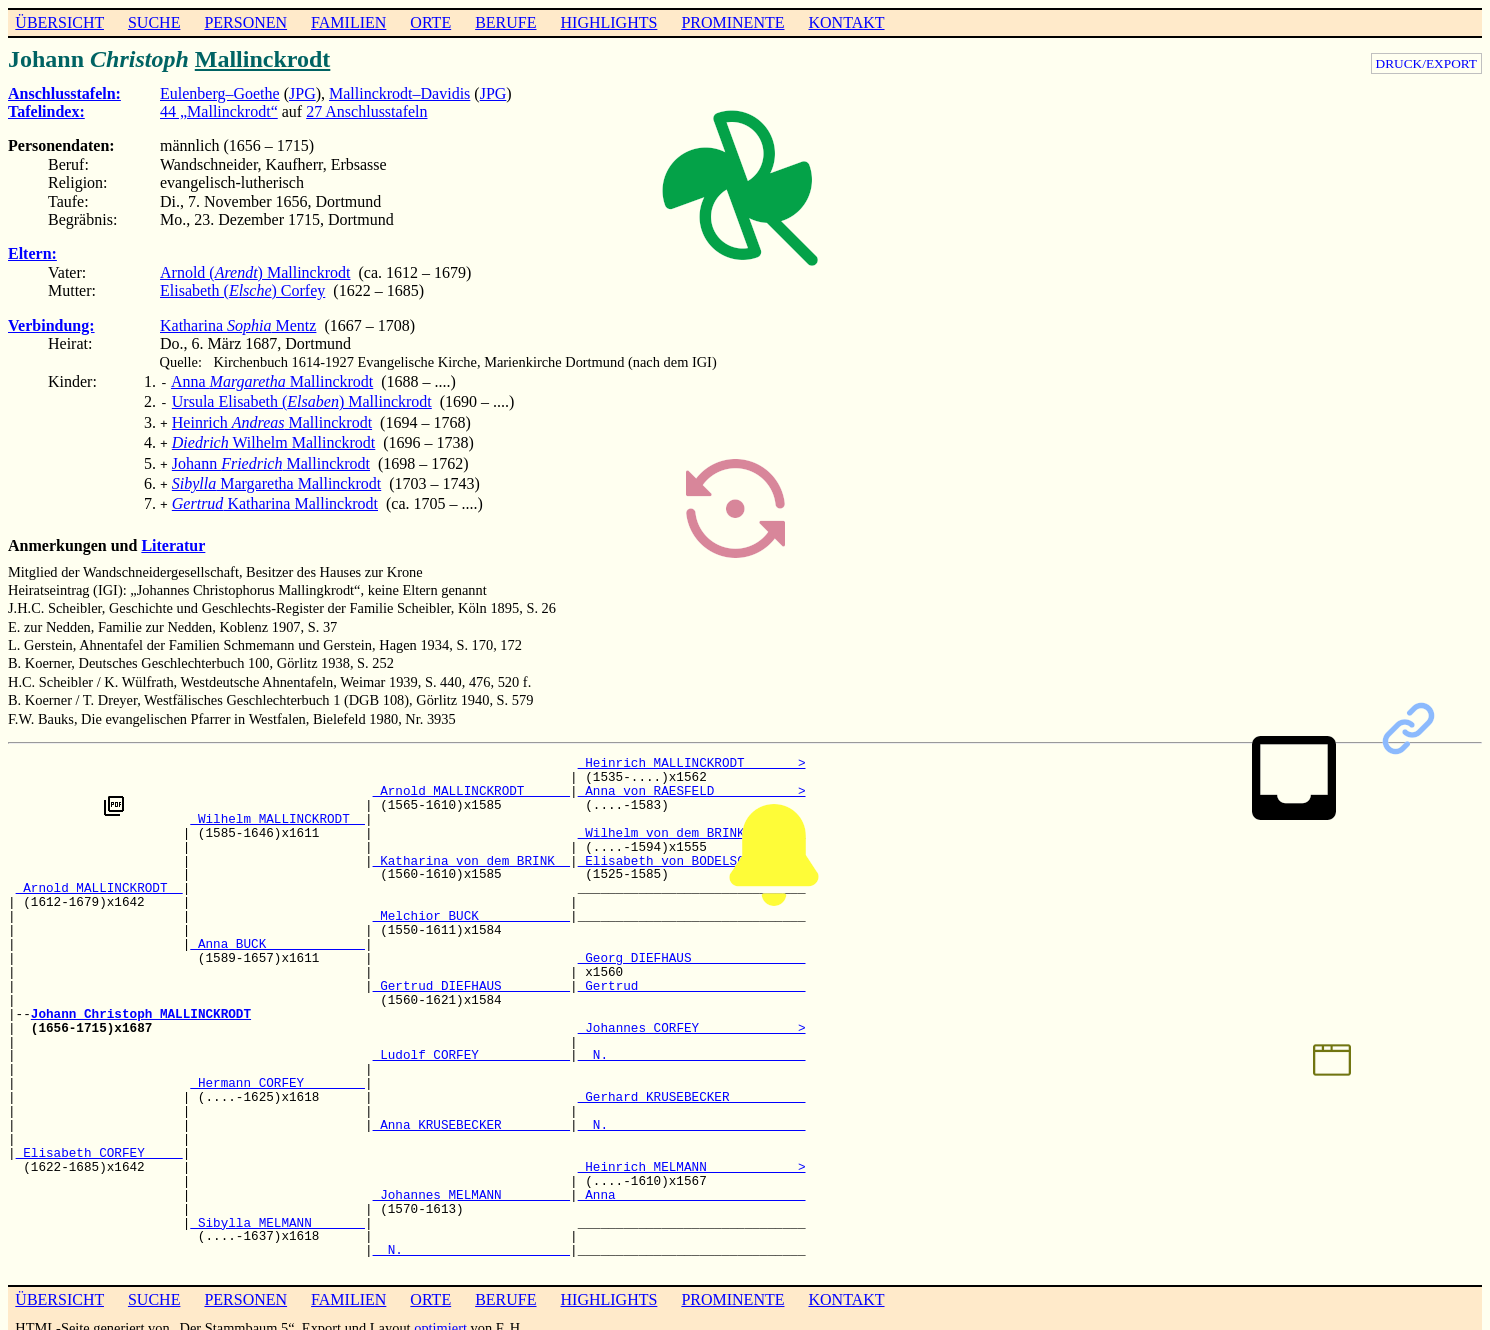 This screenshot has width=1490, height=1330. Describe the element at coordinates (735, 508) in the screenshot. I see `reopen a previously closed issue` at that location.